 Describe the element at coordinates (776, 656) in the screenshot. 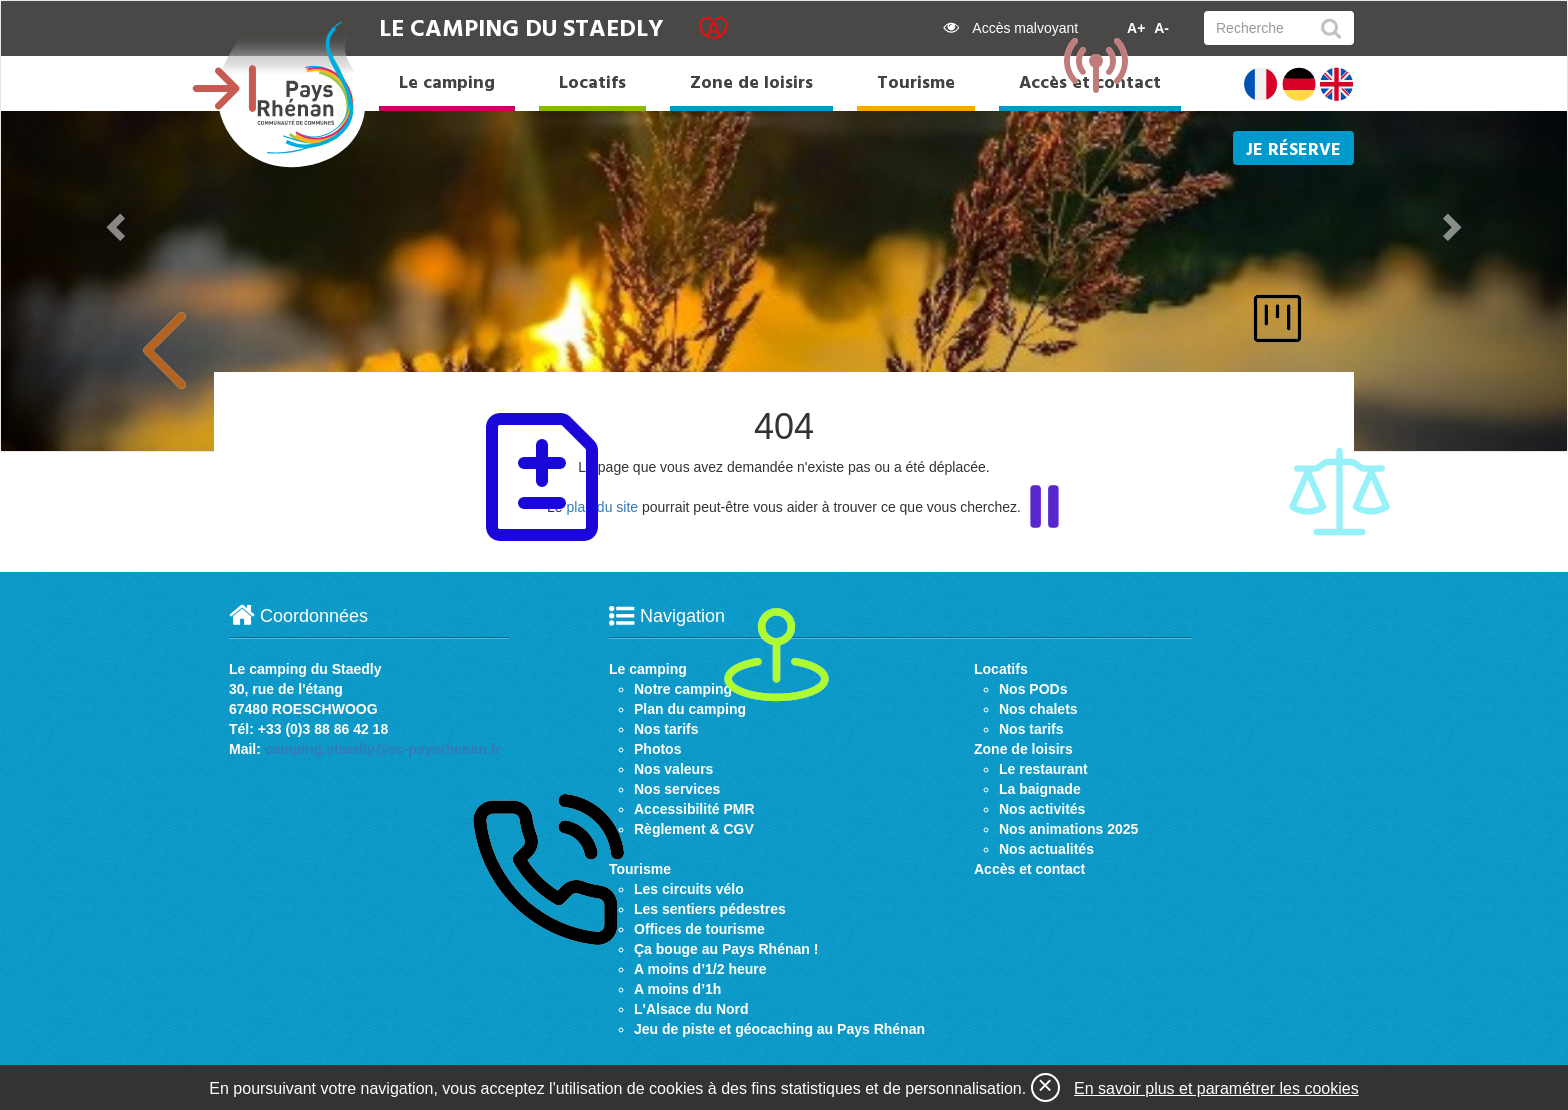

I see `view location area or radius` at that location.